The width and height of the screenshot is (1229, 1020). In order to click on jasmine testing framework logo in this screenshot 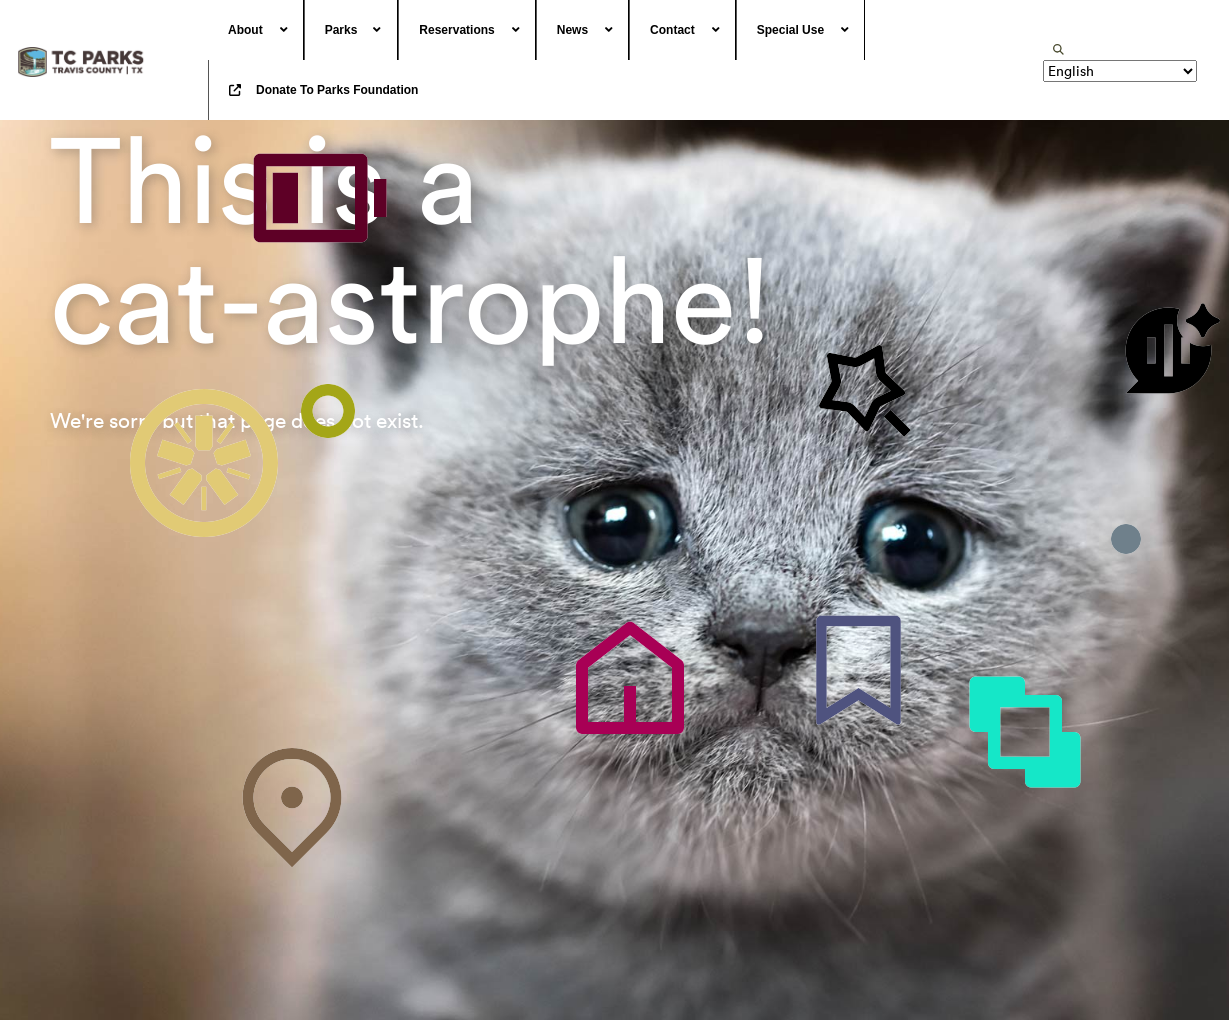, I will do `click(204, 463)`.